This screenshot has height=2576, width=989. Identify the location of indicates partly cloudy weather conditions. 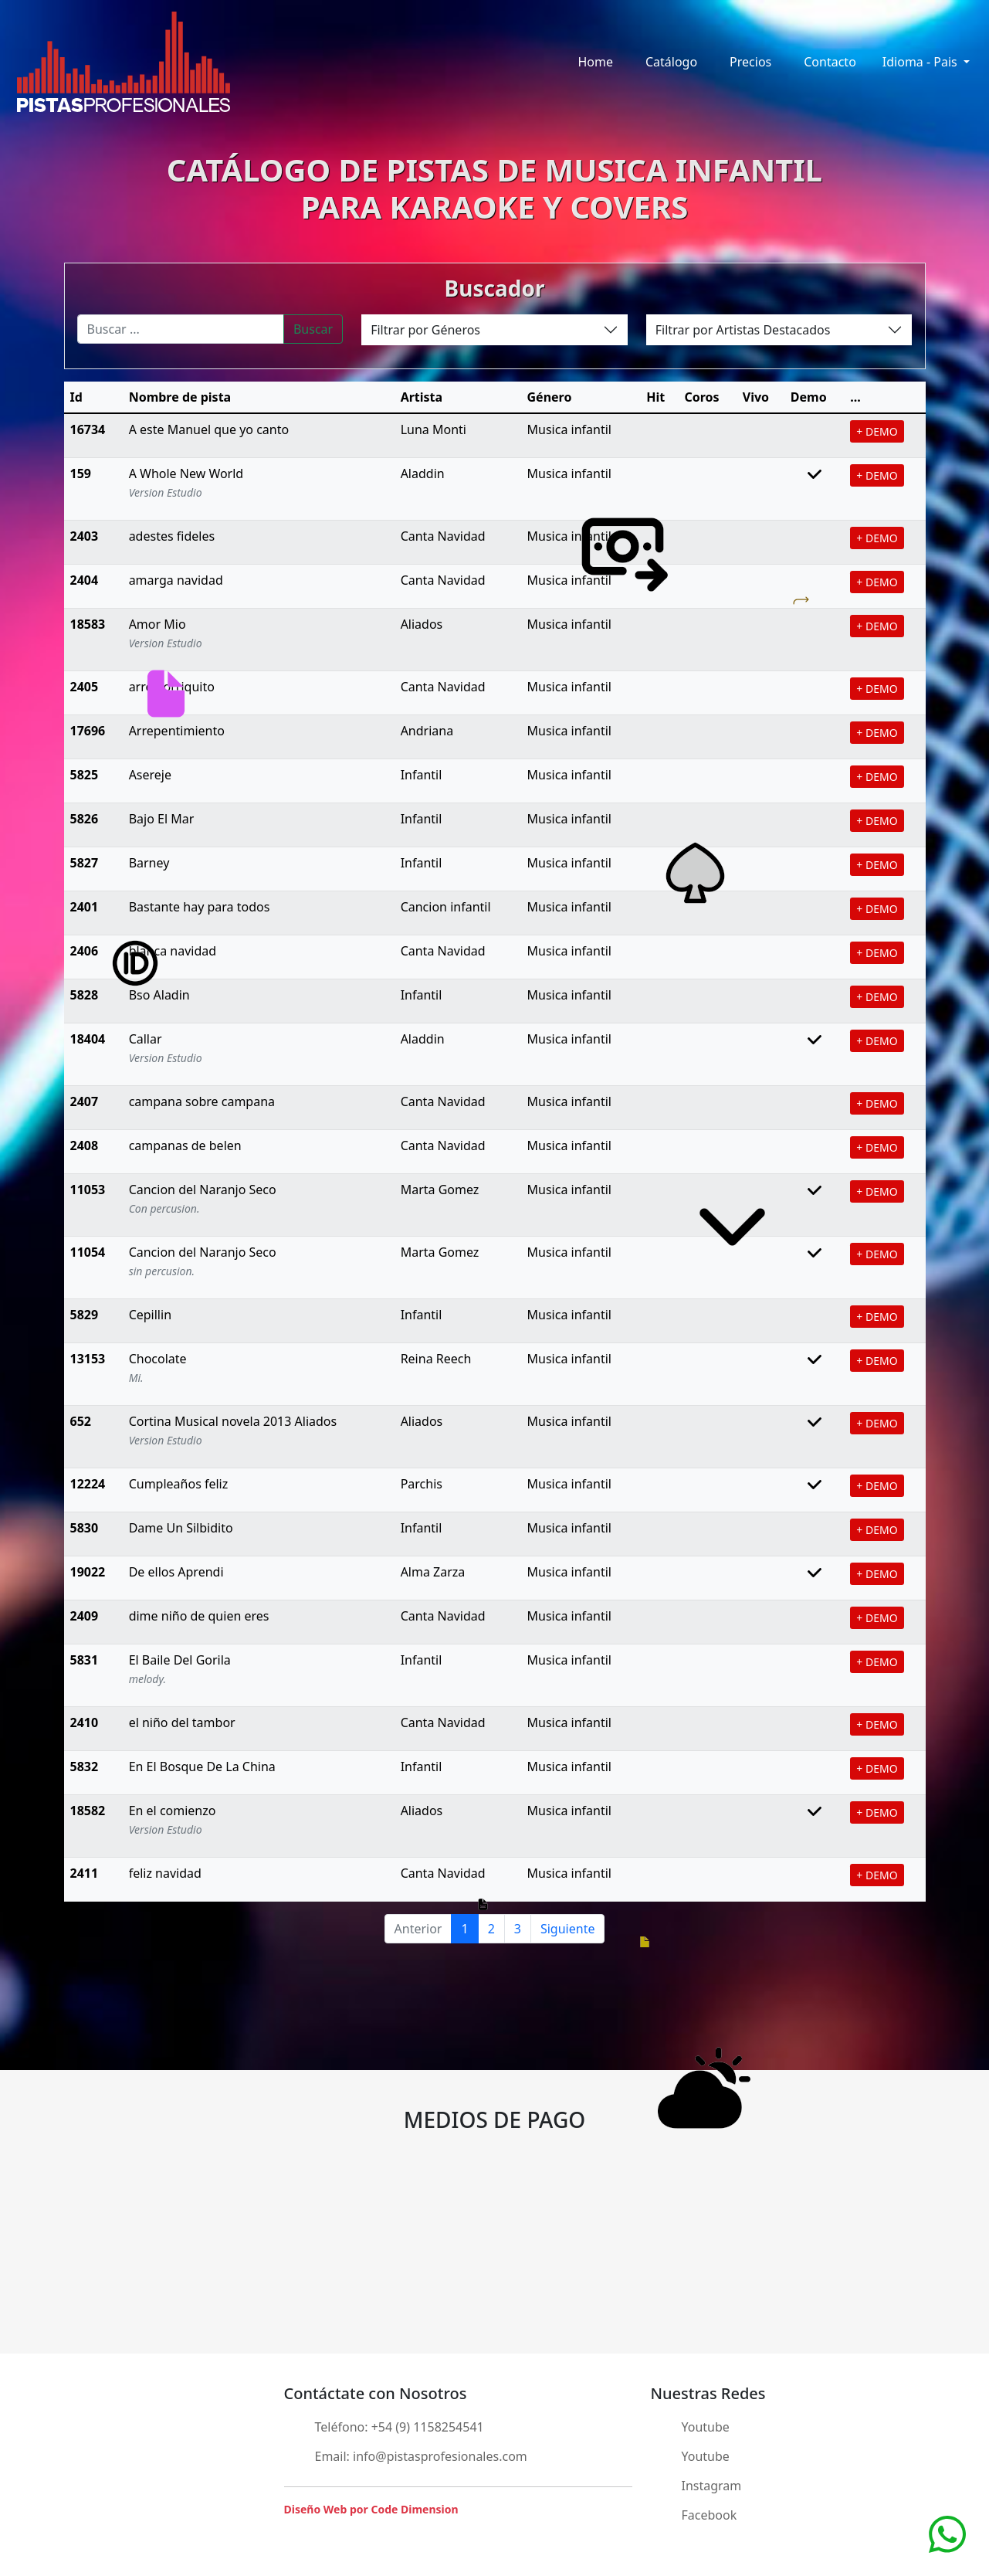
(704, 2088).